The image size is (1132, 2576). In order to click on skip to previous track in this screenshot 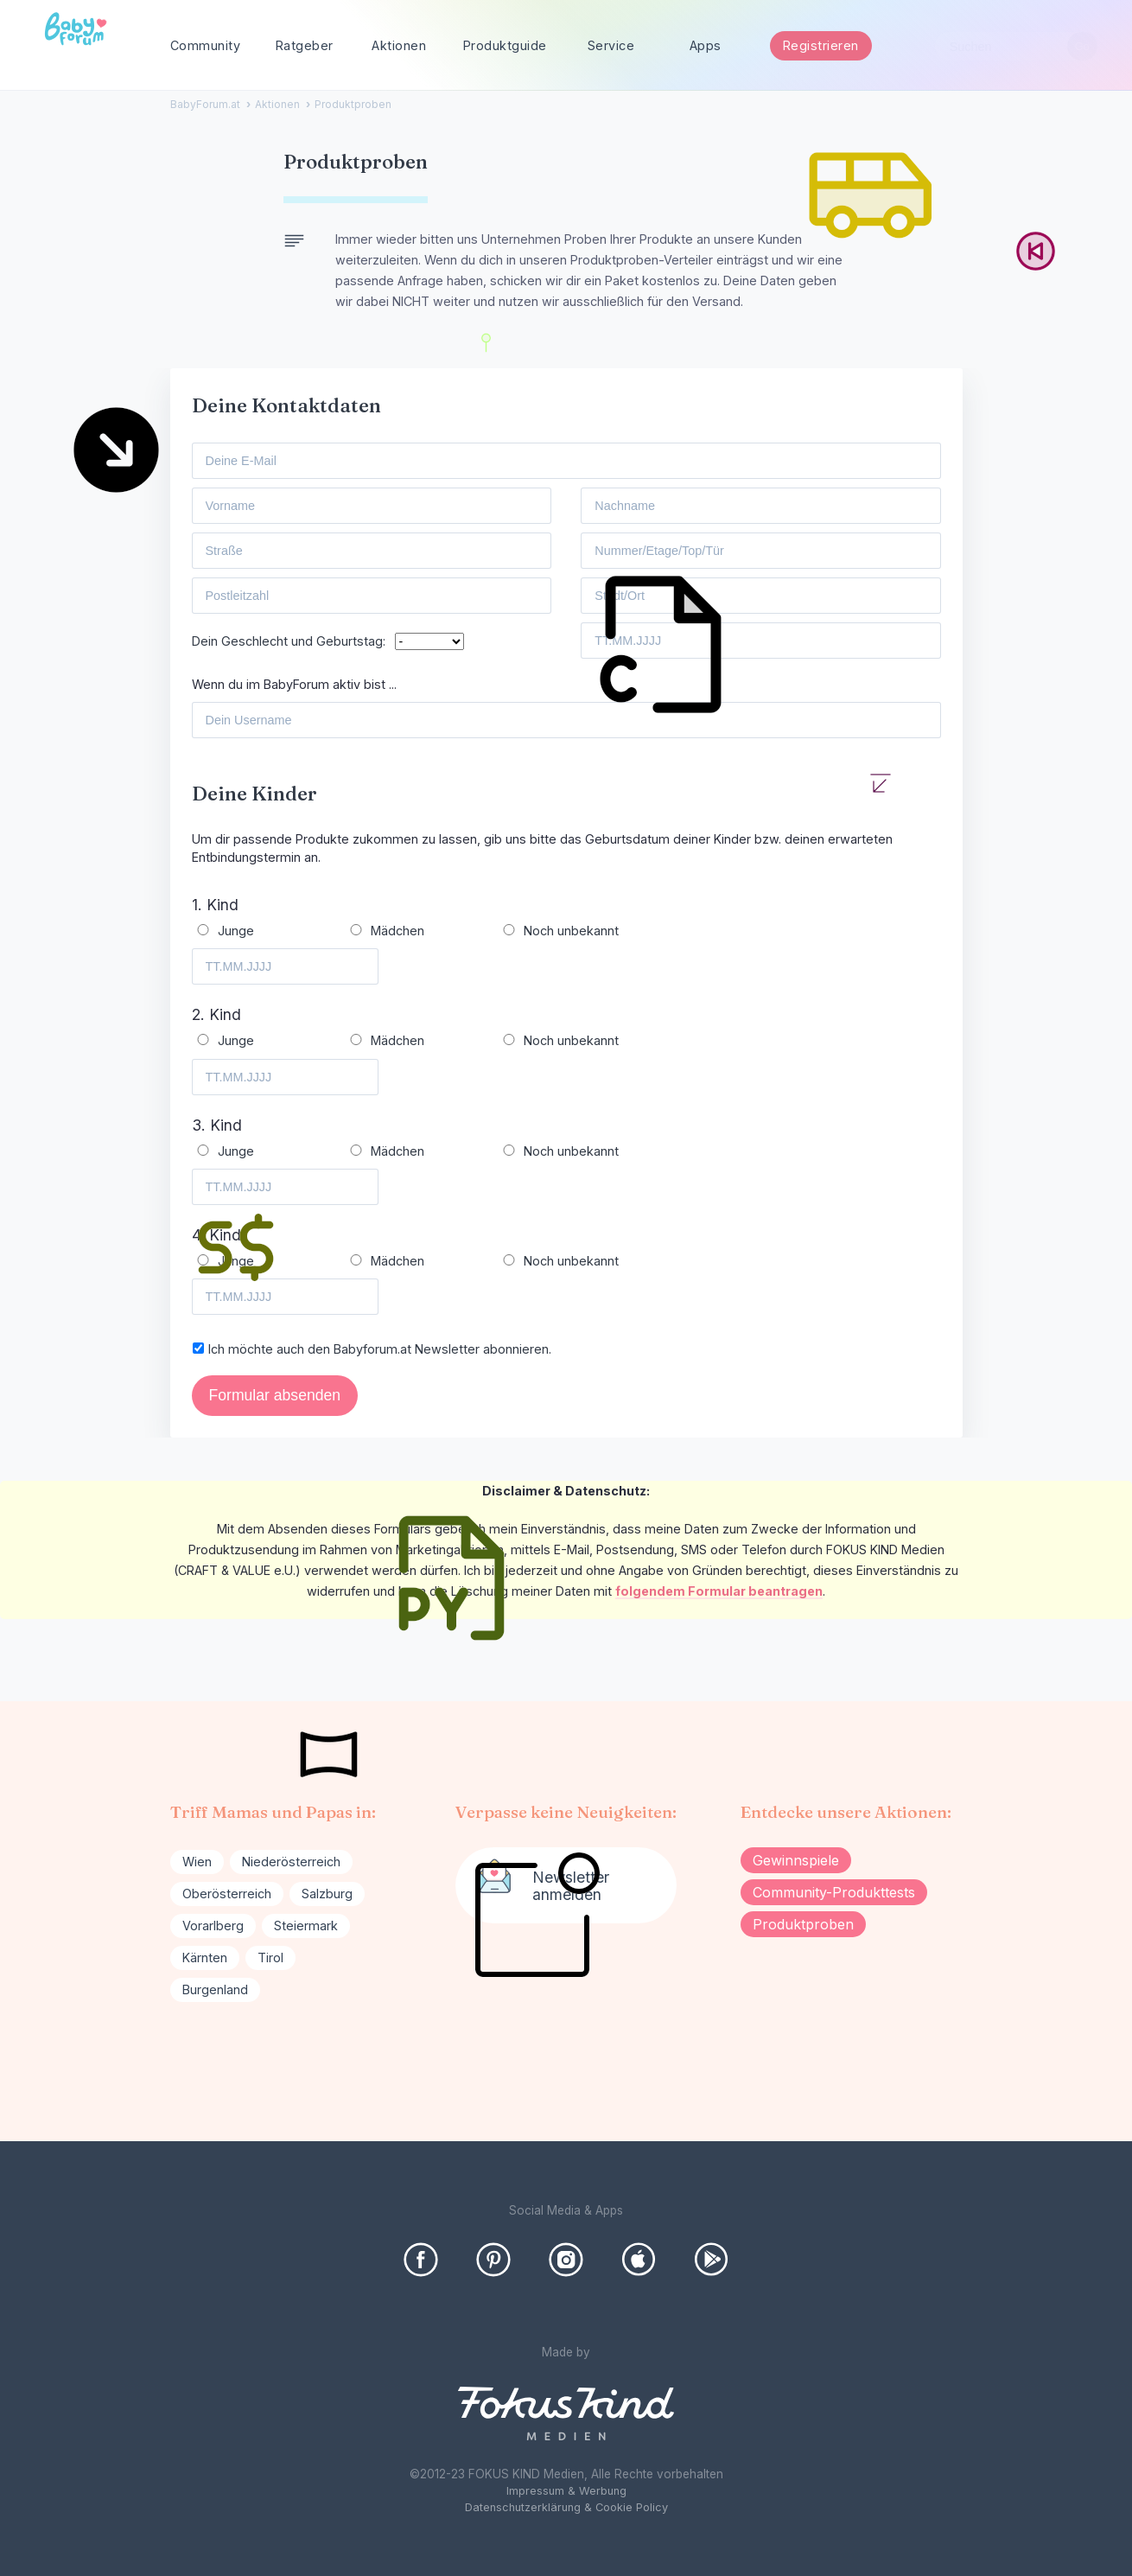, I will do `click(1035, 251)`.